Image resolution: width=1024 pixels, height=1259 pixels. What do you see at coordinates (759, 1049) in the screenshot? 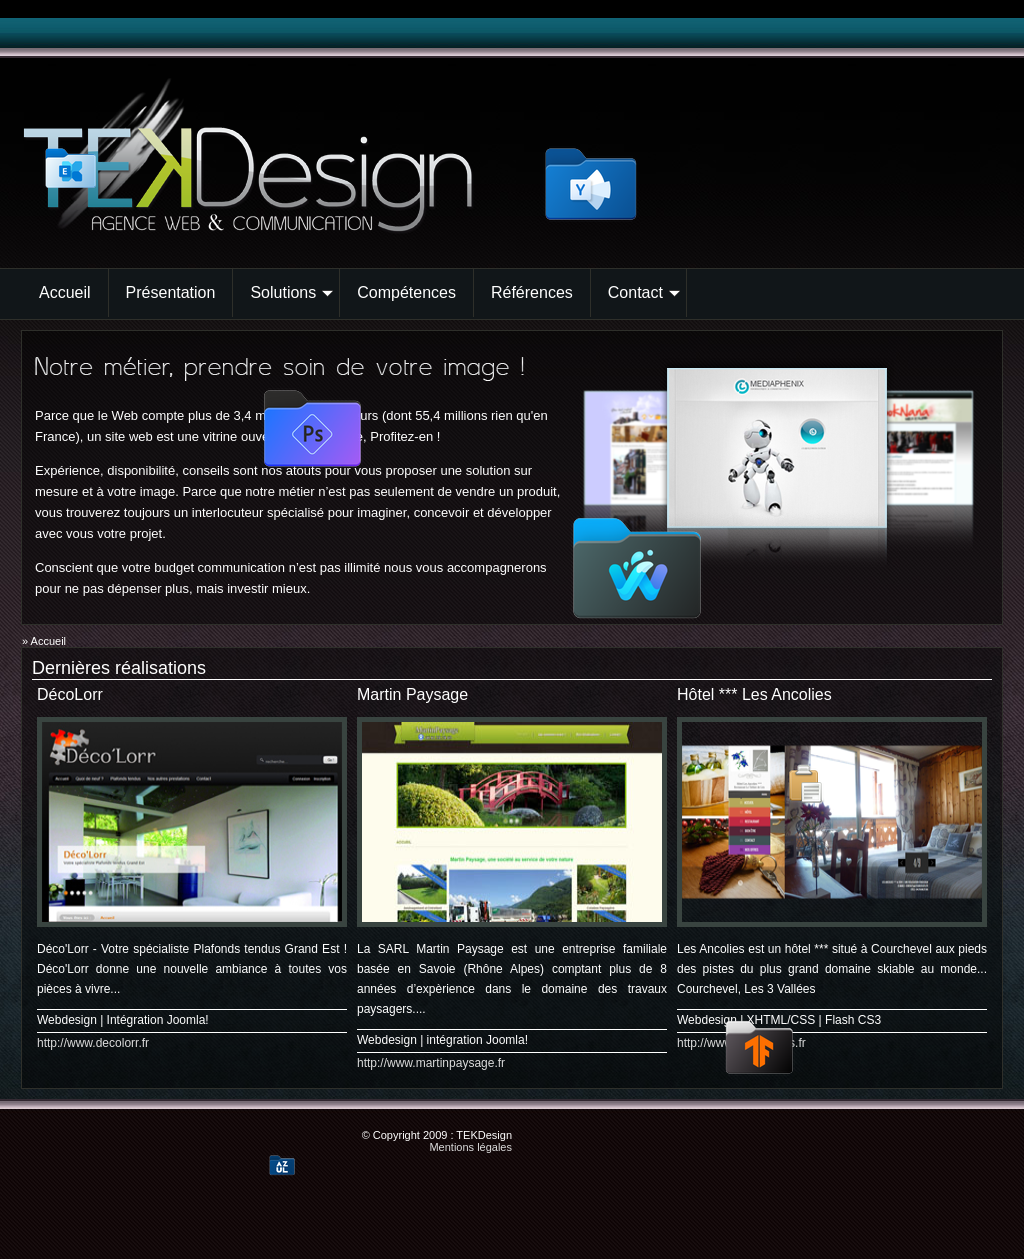
I see `open tensorflow project folder` at bounding box center [759, 1049].